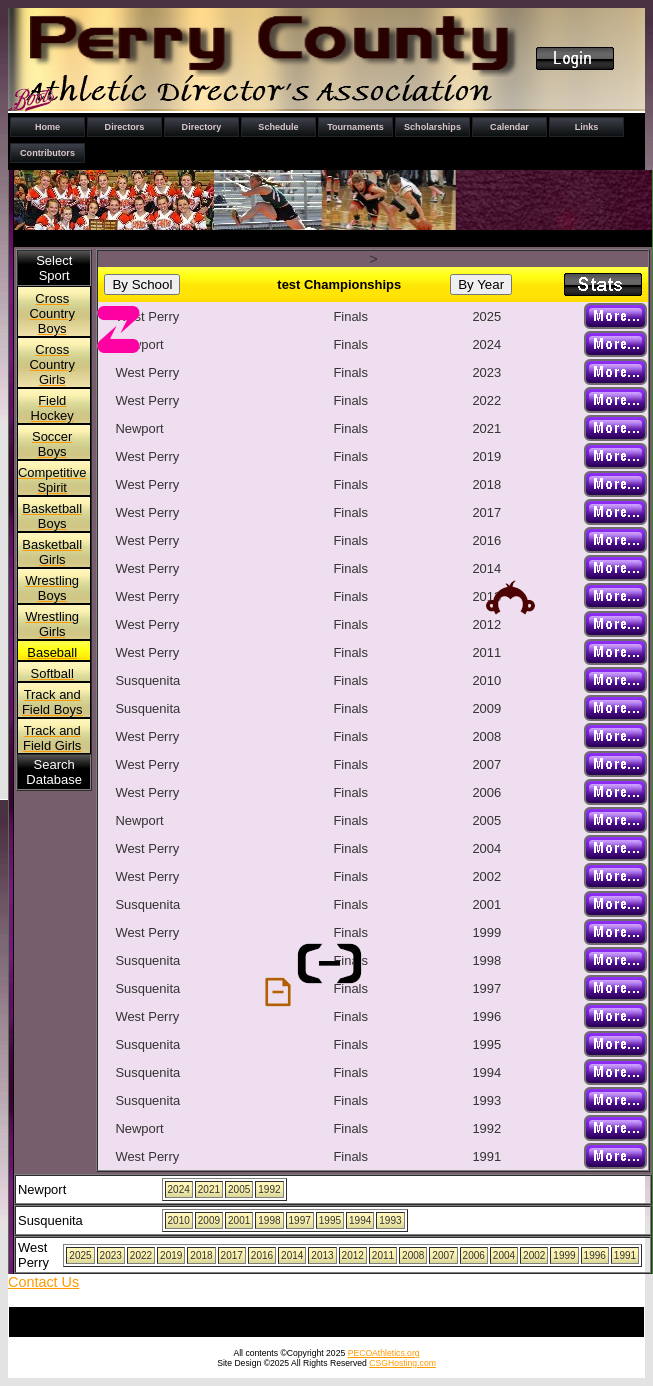 The height and width of the screenshot is (1386, 653). I want to click on open SurveyMonkey app, so click(510, 597).